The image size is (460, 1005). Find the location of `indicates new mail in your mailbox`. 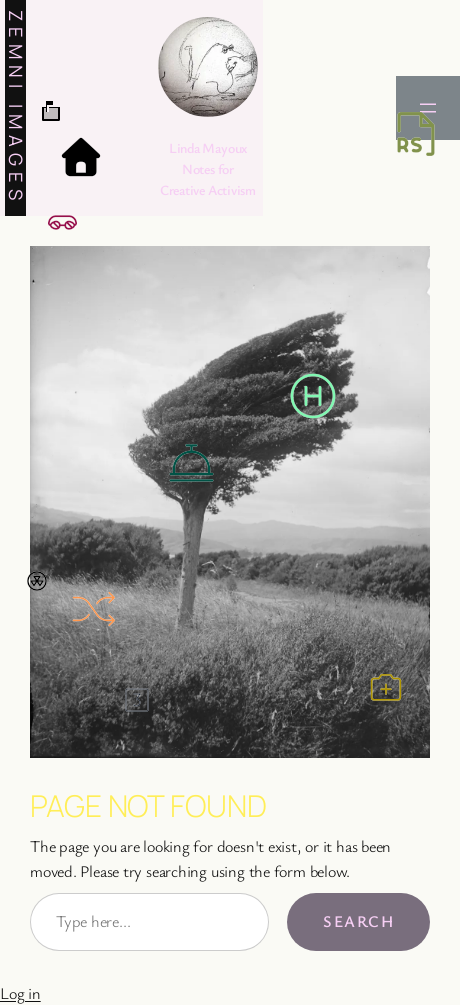

indicates new mail in your mailbox is located at coordinates (51, 112).